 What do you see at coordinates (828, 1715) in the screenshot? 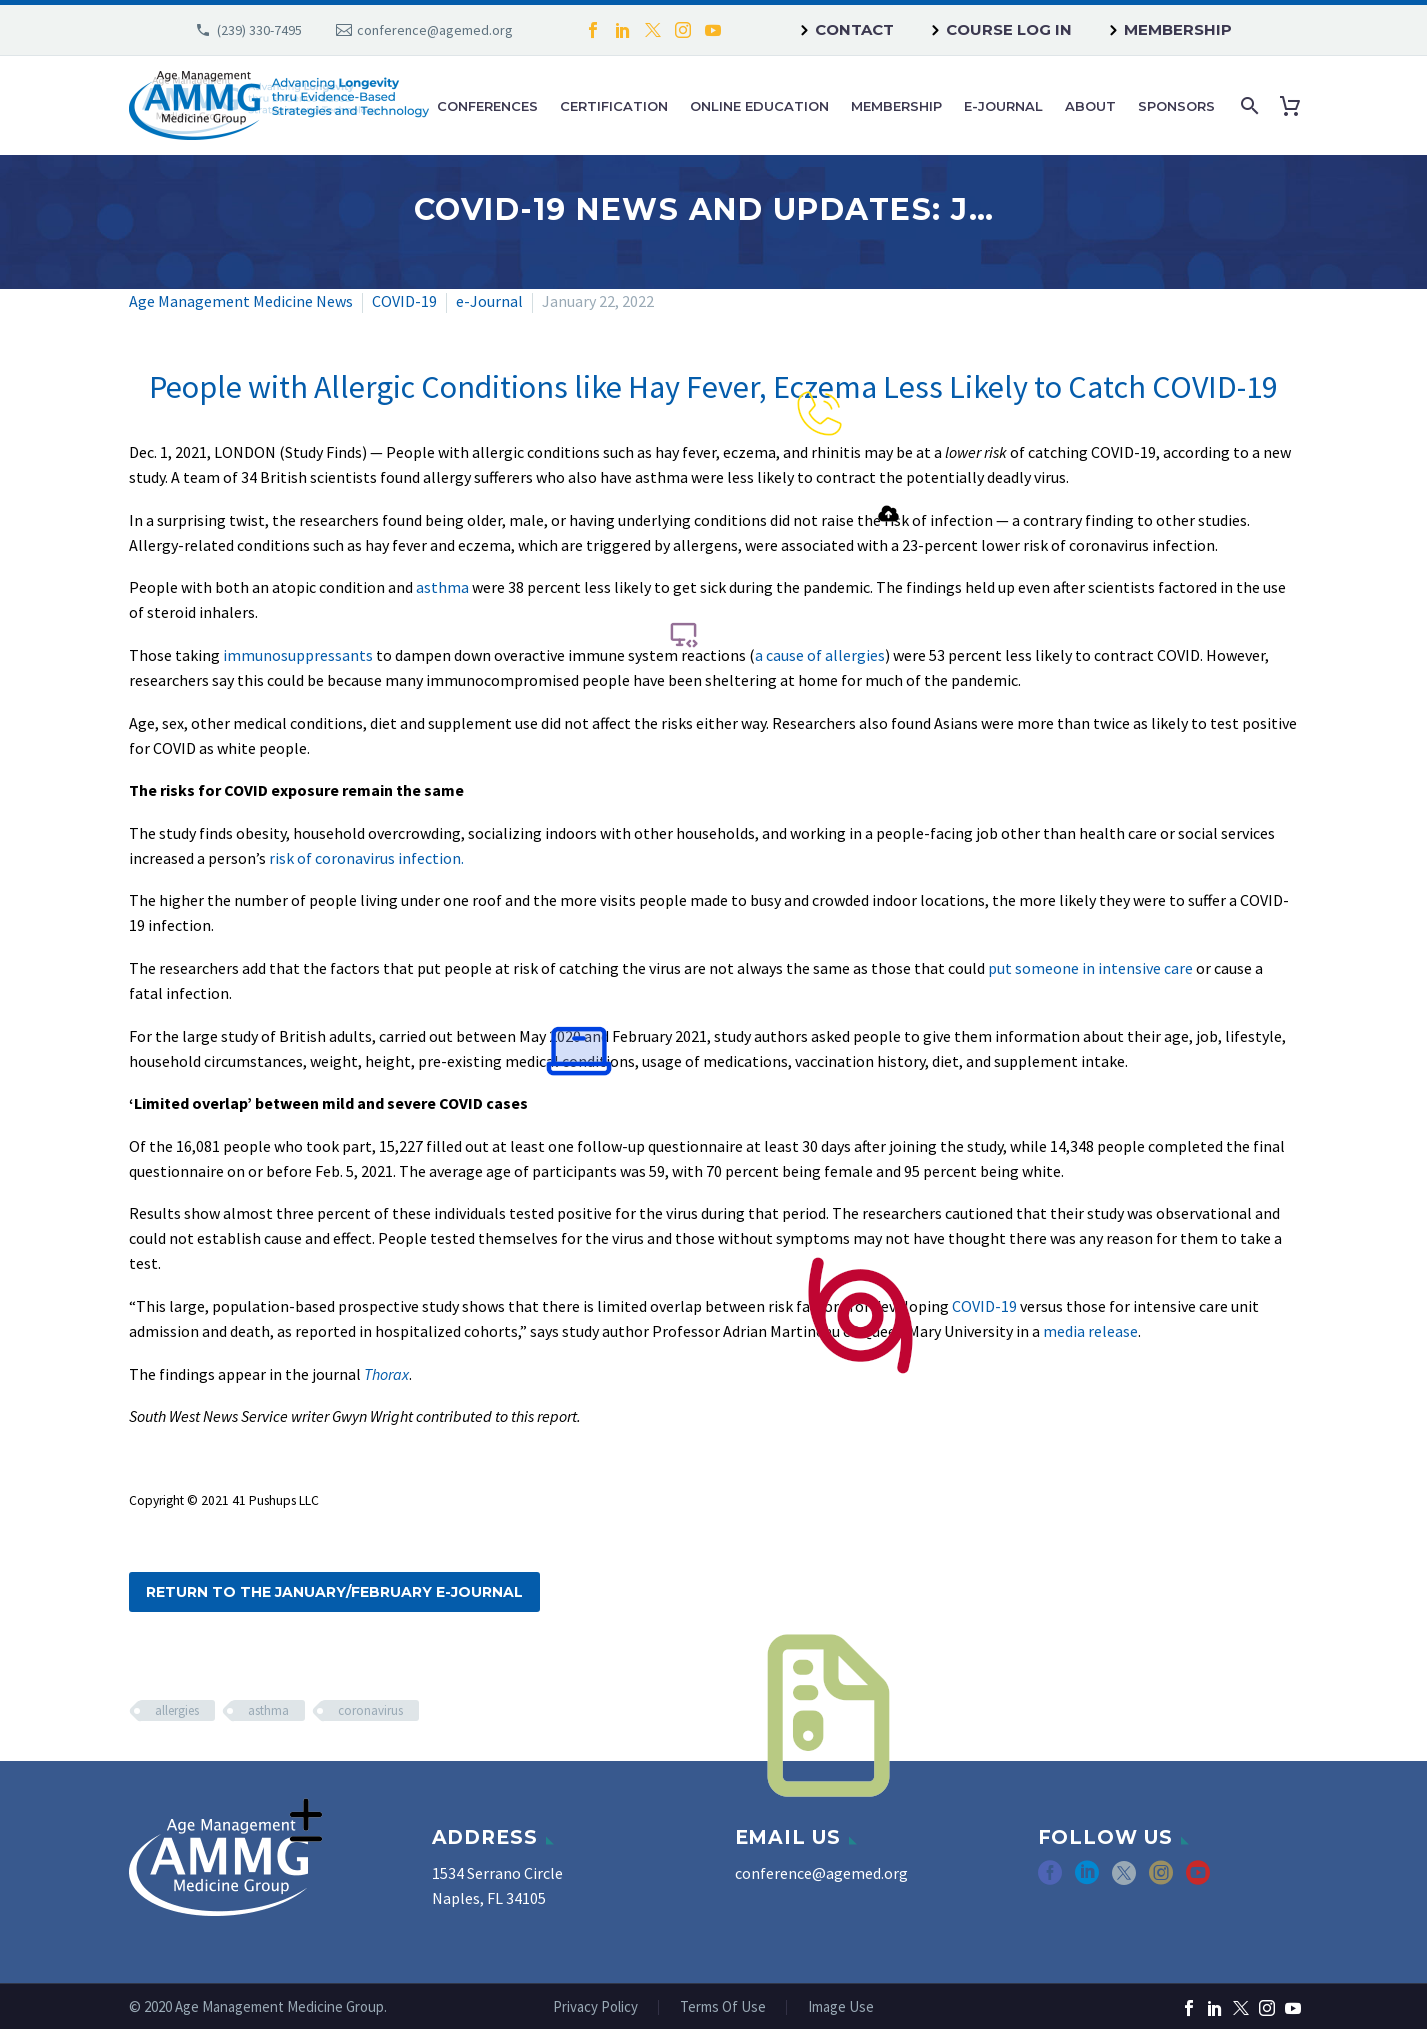
I see `view compressed or archived files` at bounding box center [828, 1715].